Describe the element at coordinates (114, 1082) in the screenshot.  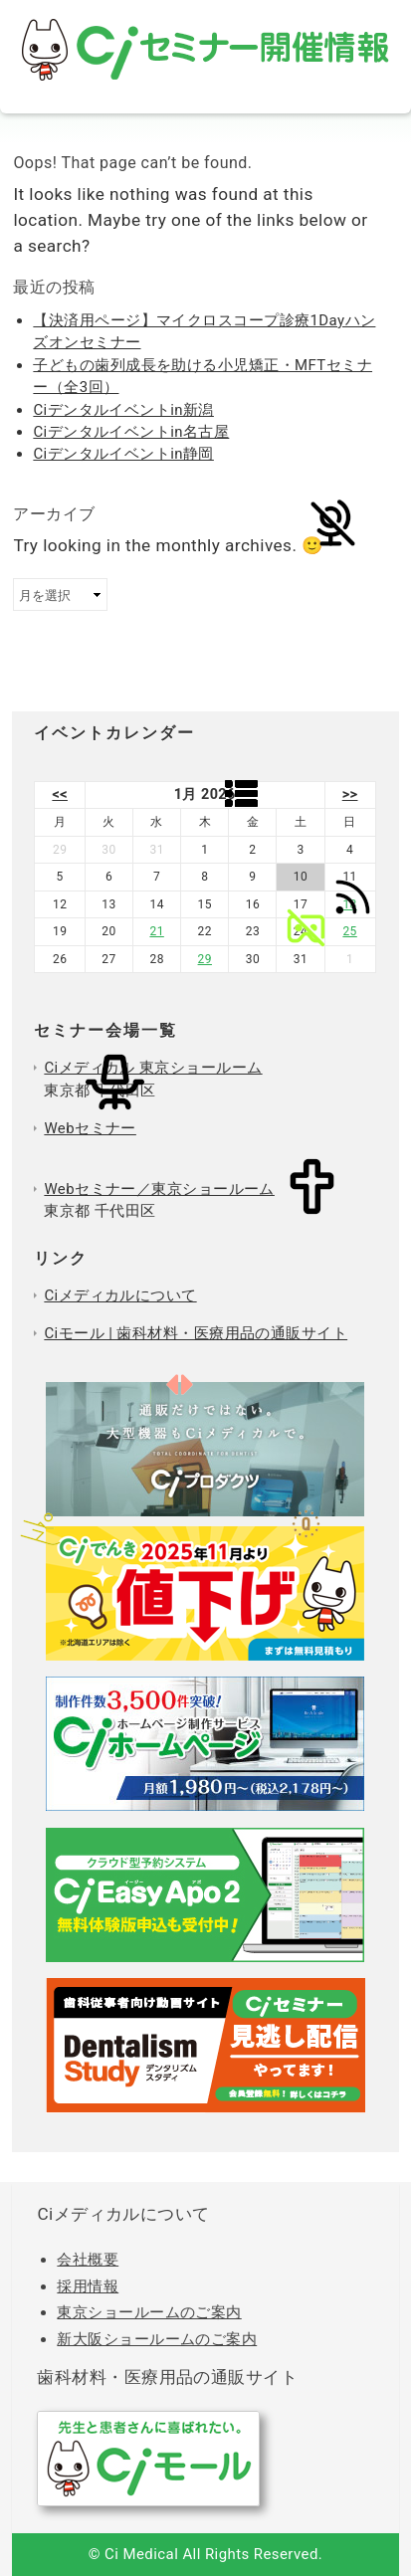
I see `access workspace or office settings` at that location.